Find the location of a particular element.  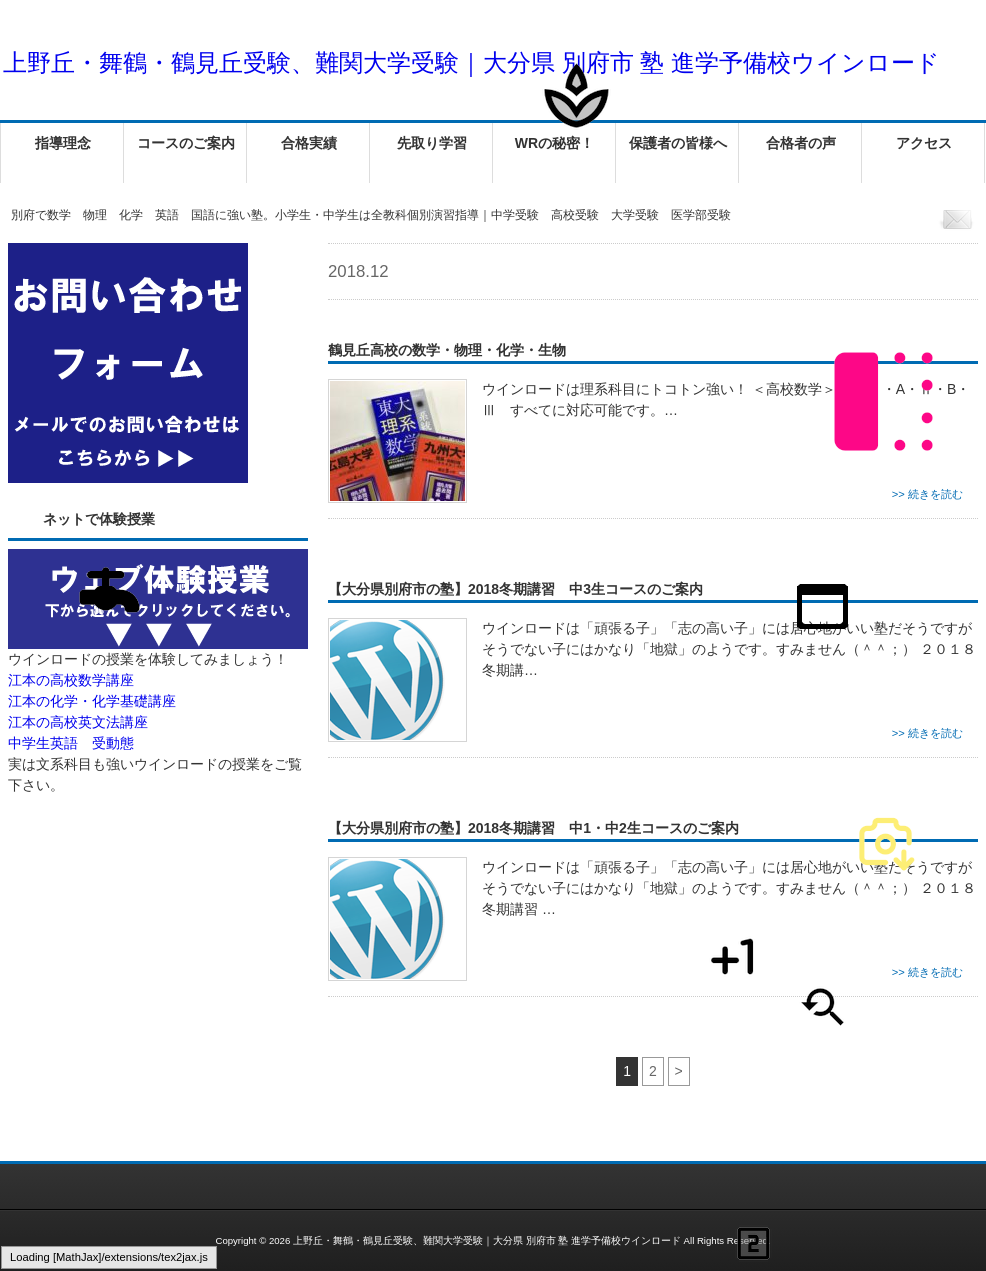

align content to the left is located at coordinates (883, 401).